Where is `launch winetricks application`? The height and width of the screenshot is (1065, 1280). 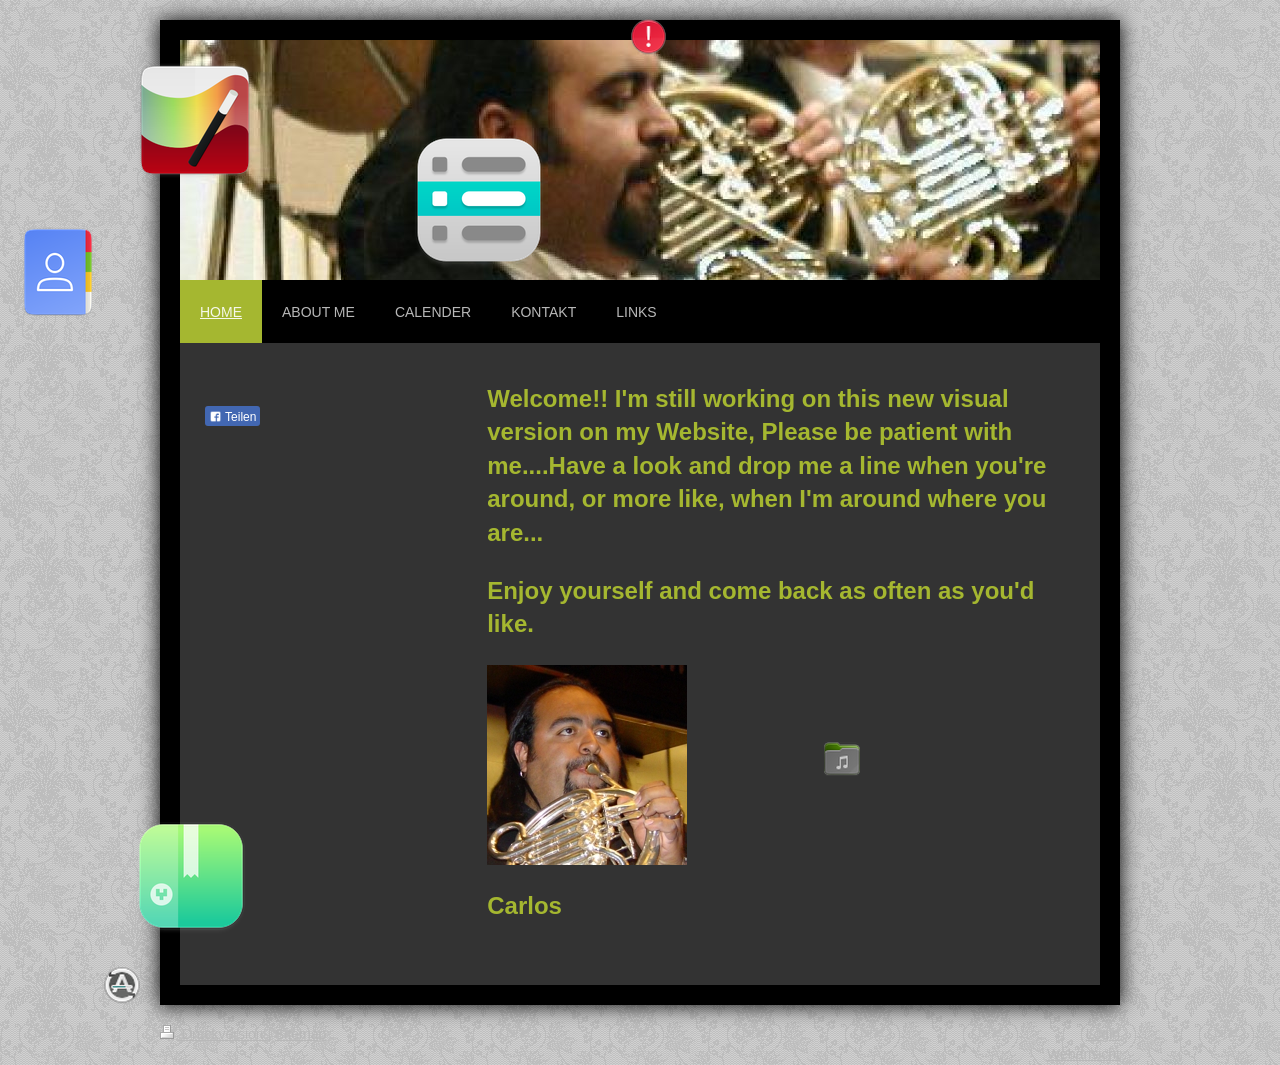
launch winetricks application is located at coordinates (195, 120).